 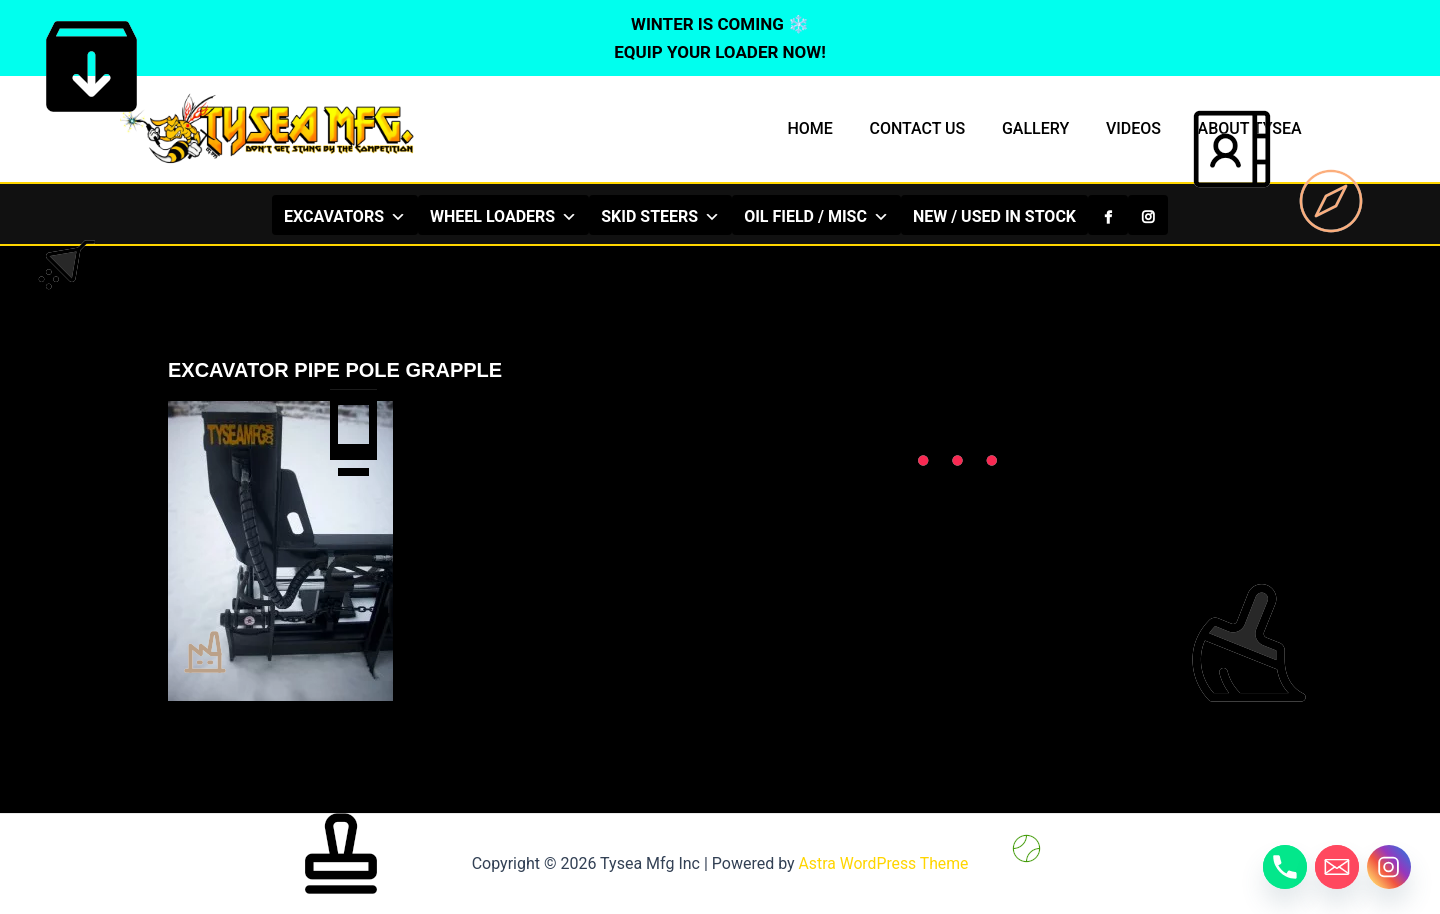 I want to click on access factory or manufacturing settings, so click(x=205, y=652).